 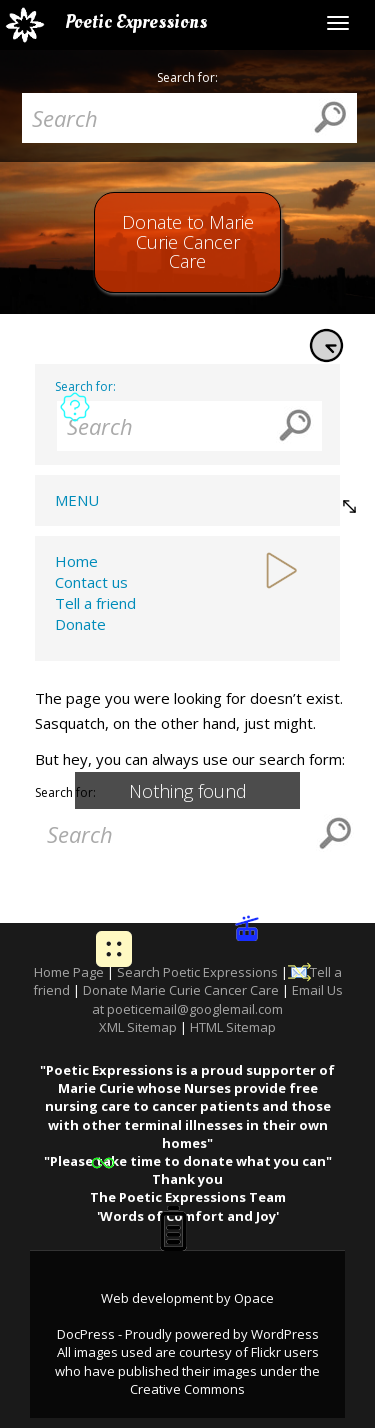 I want to click on start playing media content, so click(x=277, y=570).